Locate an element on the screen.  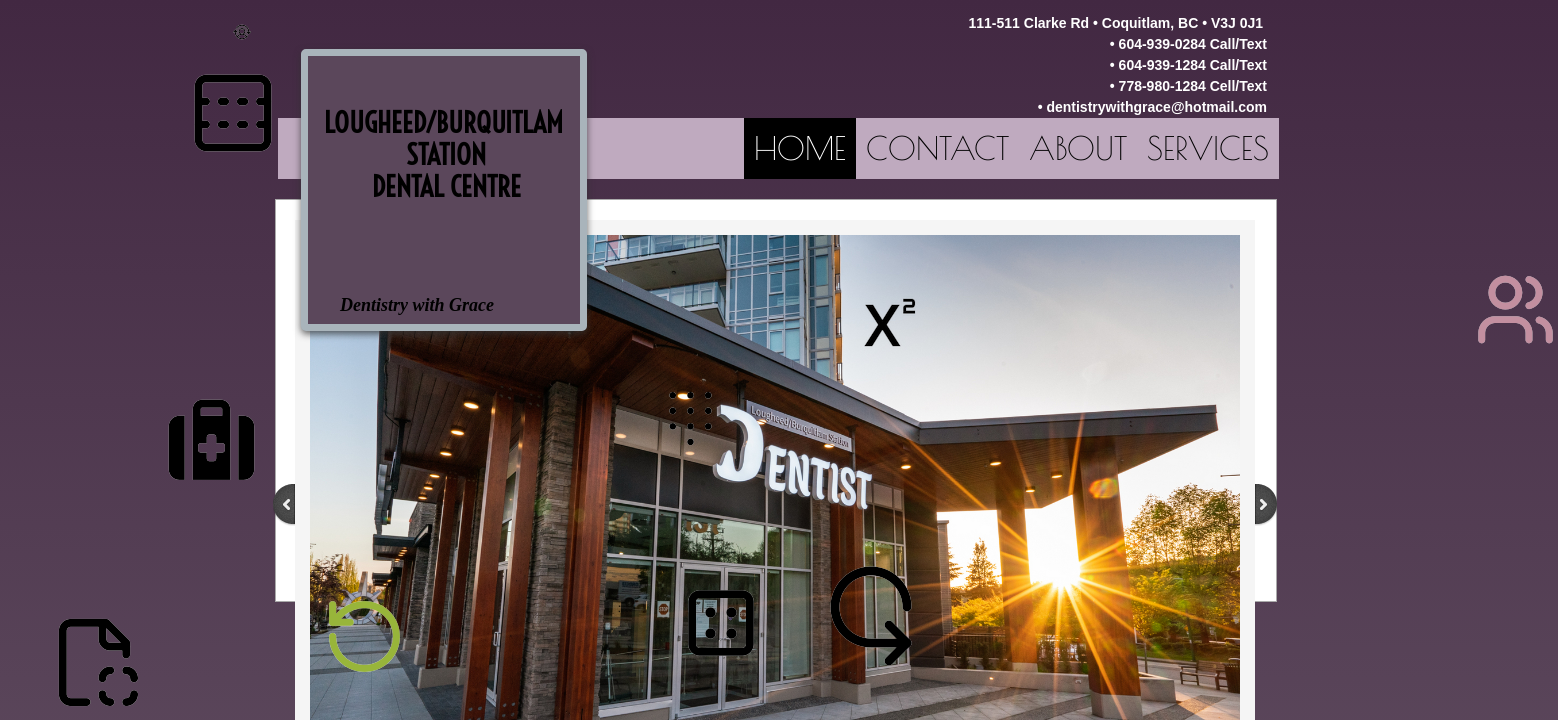
view all users or team members is located at coordinates (1515, 309).